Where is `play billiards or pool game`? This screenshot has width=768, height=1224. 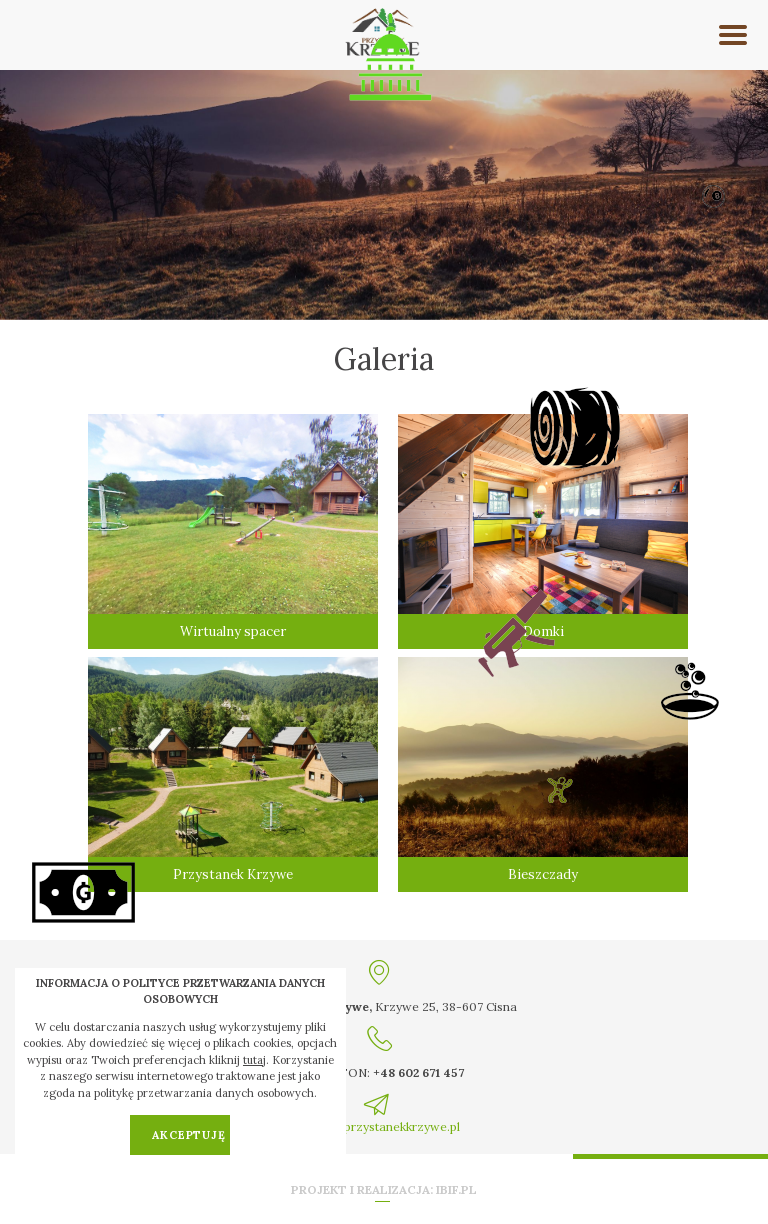
play billiards or pool game is located at coordinates (713, 196).